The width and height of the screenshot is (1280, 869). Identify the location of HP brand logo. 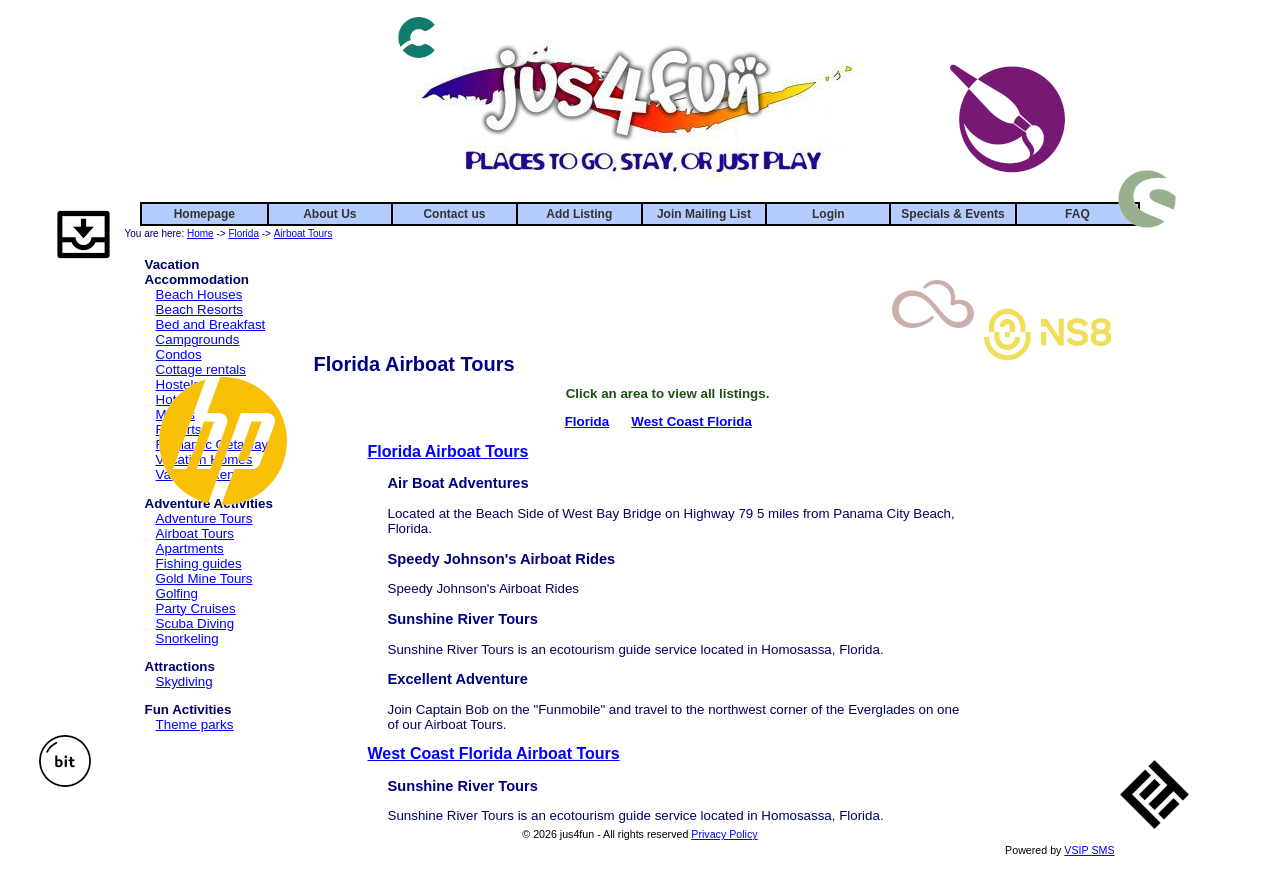
(223, 441).